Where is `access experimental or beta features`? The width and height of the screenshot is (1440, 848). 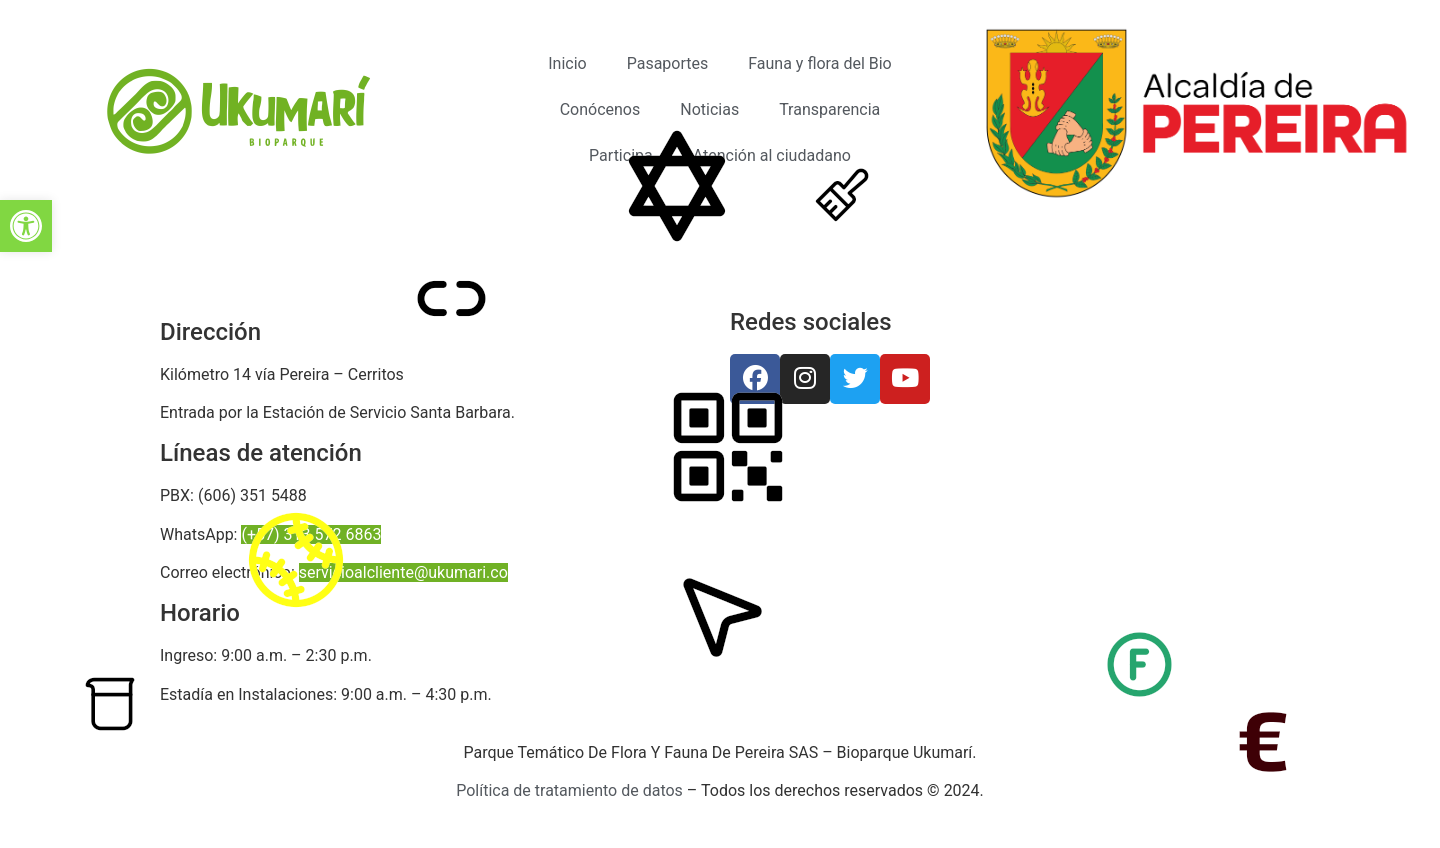
access experimental or beta features is located at coordinates (110, 704).